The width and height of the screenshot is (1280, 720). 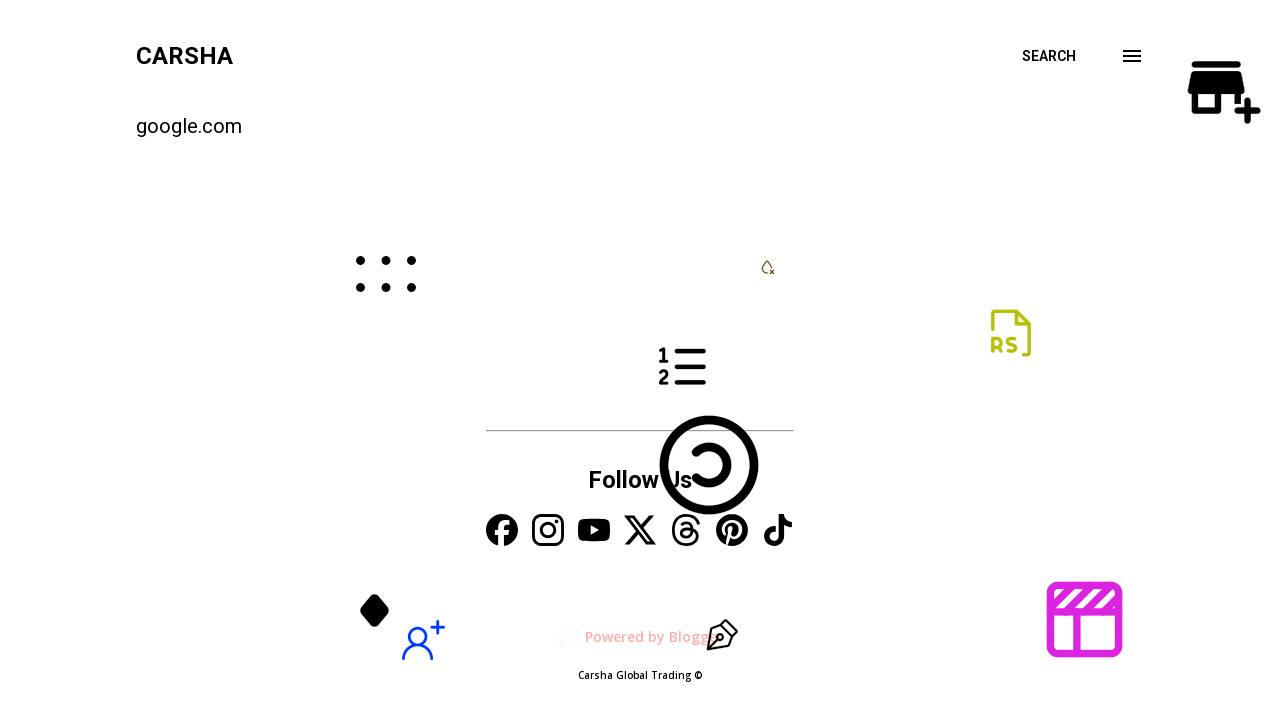 What do you see at coordinates (374, 610) in the screenshot?
I see `add or select a keyframe in animation timeline` at bounding box center [374, 610].